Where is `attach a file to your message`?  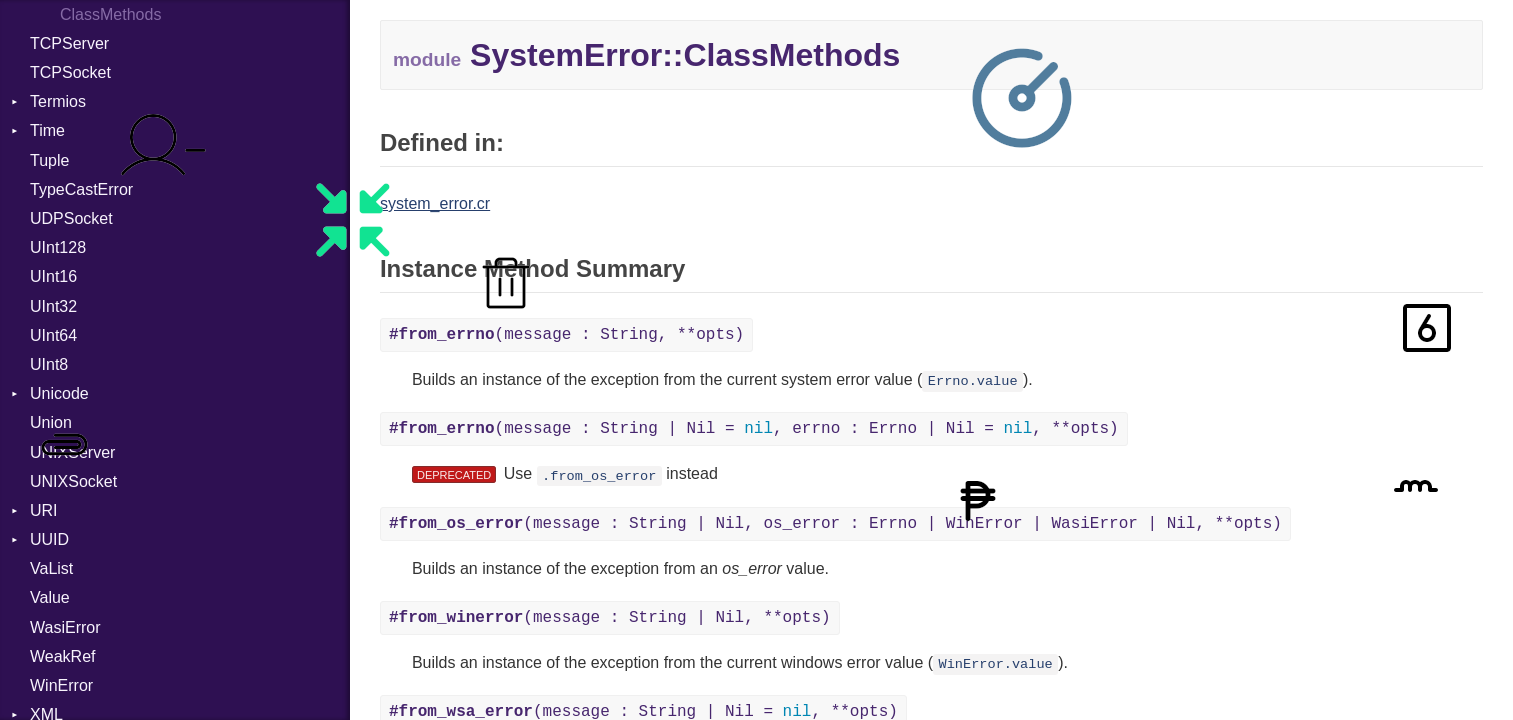 attach a file to your message is located at coordinates (64, 444).